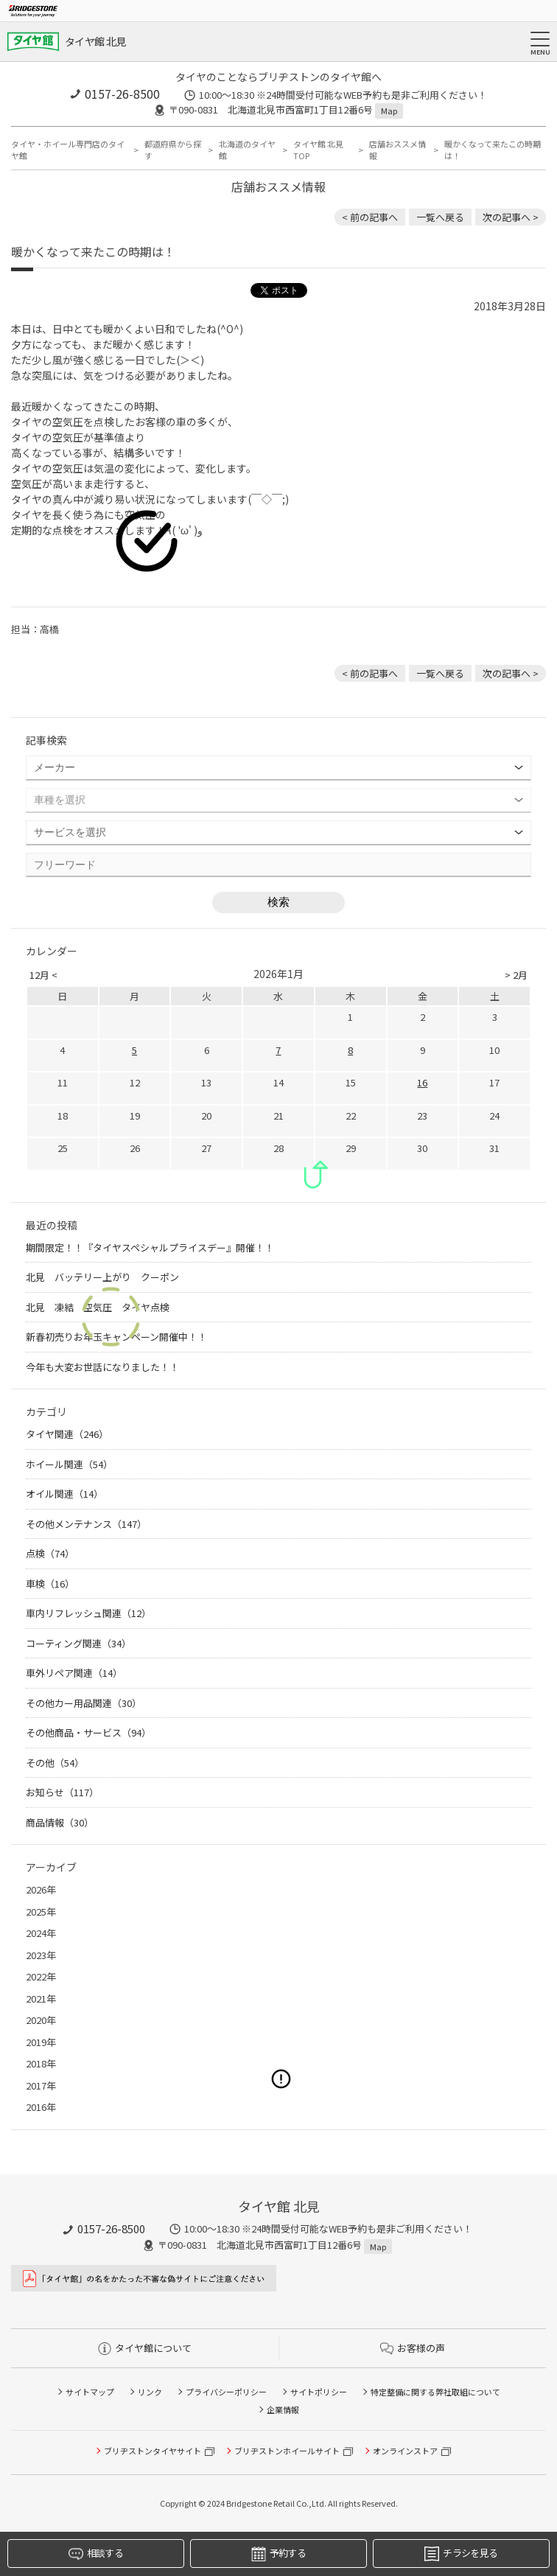 Image resolution: width=557 pixels, height=2576 pixels. I want to click on redo or repeat the last action, so click(315, 1174).